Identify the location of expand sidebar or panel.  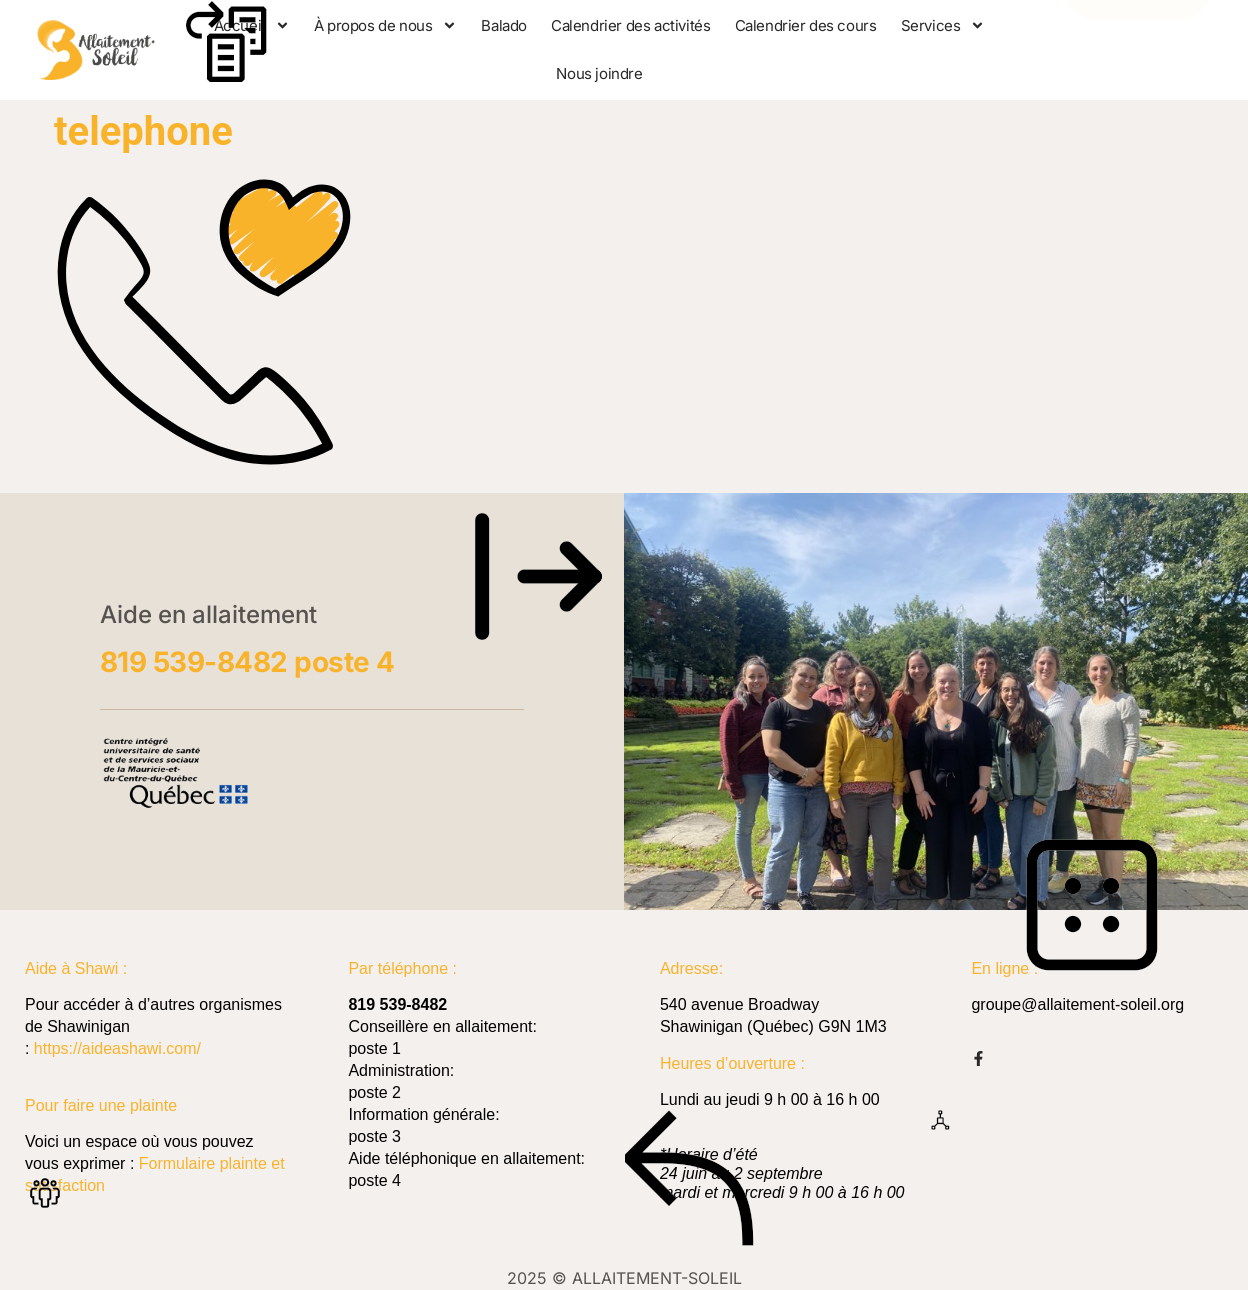
(538, 576).